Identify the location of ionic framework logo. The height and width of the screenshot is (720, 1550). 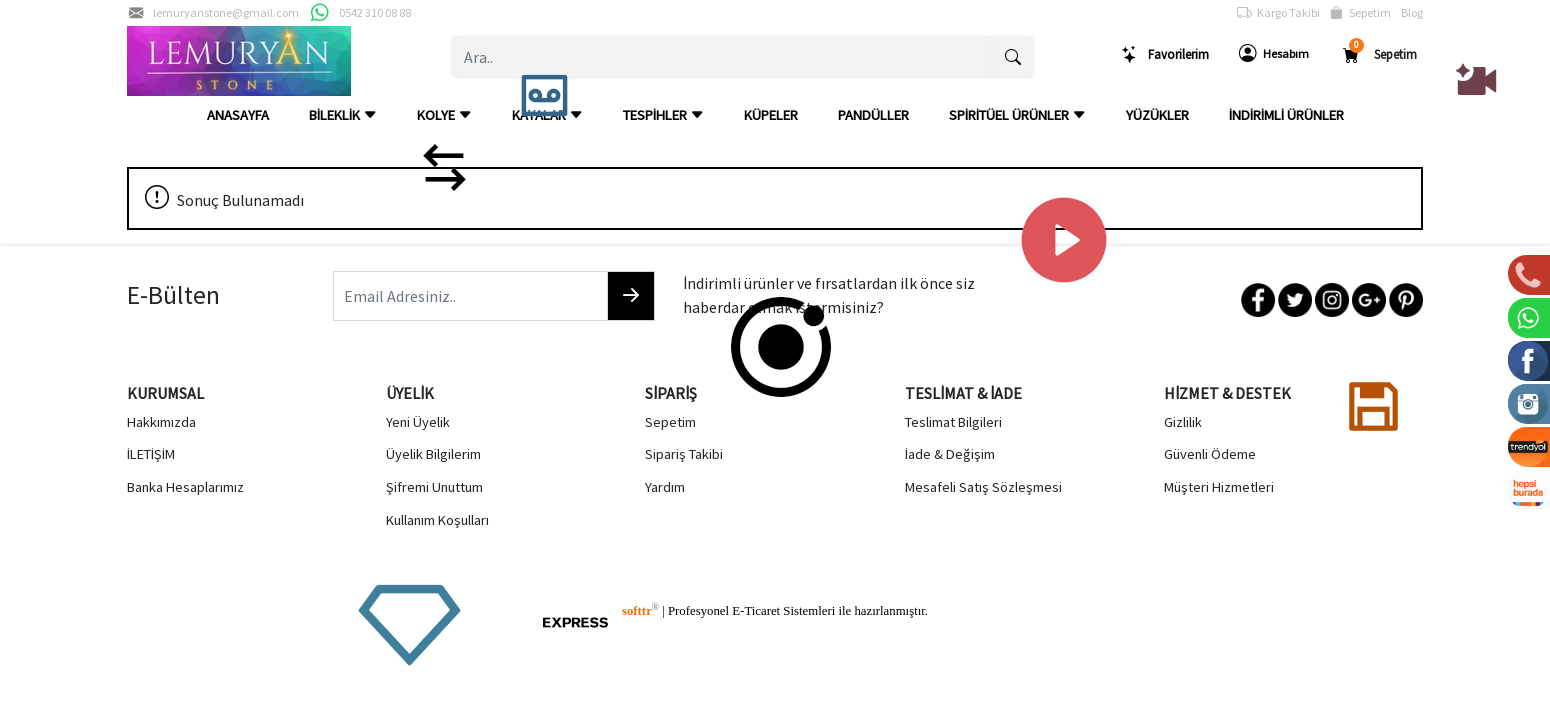
(781, 347).